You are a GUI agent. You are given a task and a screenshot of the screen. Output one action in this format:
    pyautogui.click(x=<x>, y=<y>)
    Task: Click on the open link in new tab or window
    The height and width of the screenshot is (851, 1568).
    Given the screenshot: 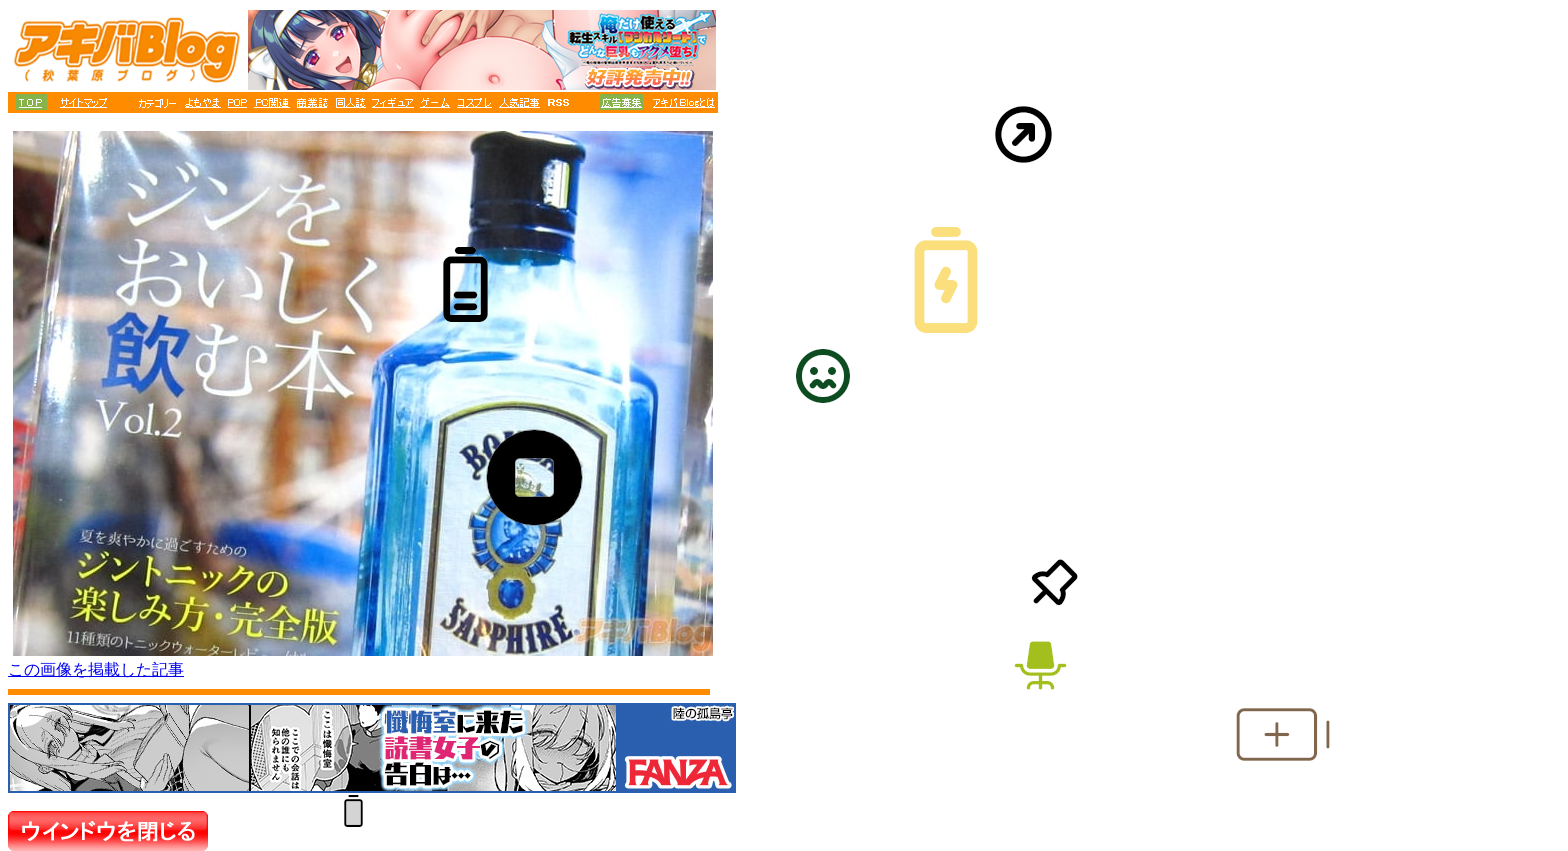 What is the action you would take?
    pyautogui.click(x=1023, y=134)
    